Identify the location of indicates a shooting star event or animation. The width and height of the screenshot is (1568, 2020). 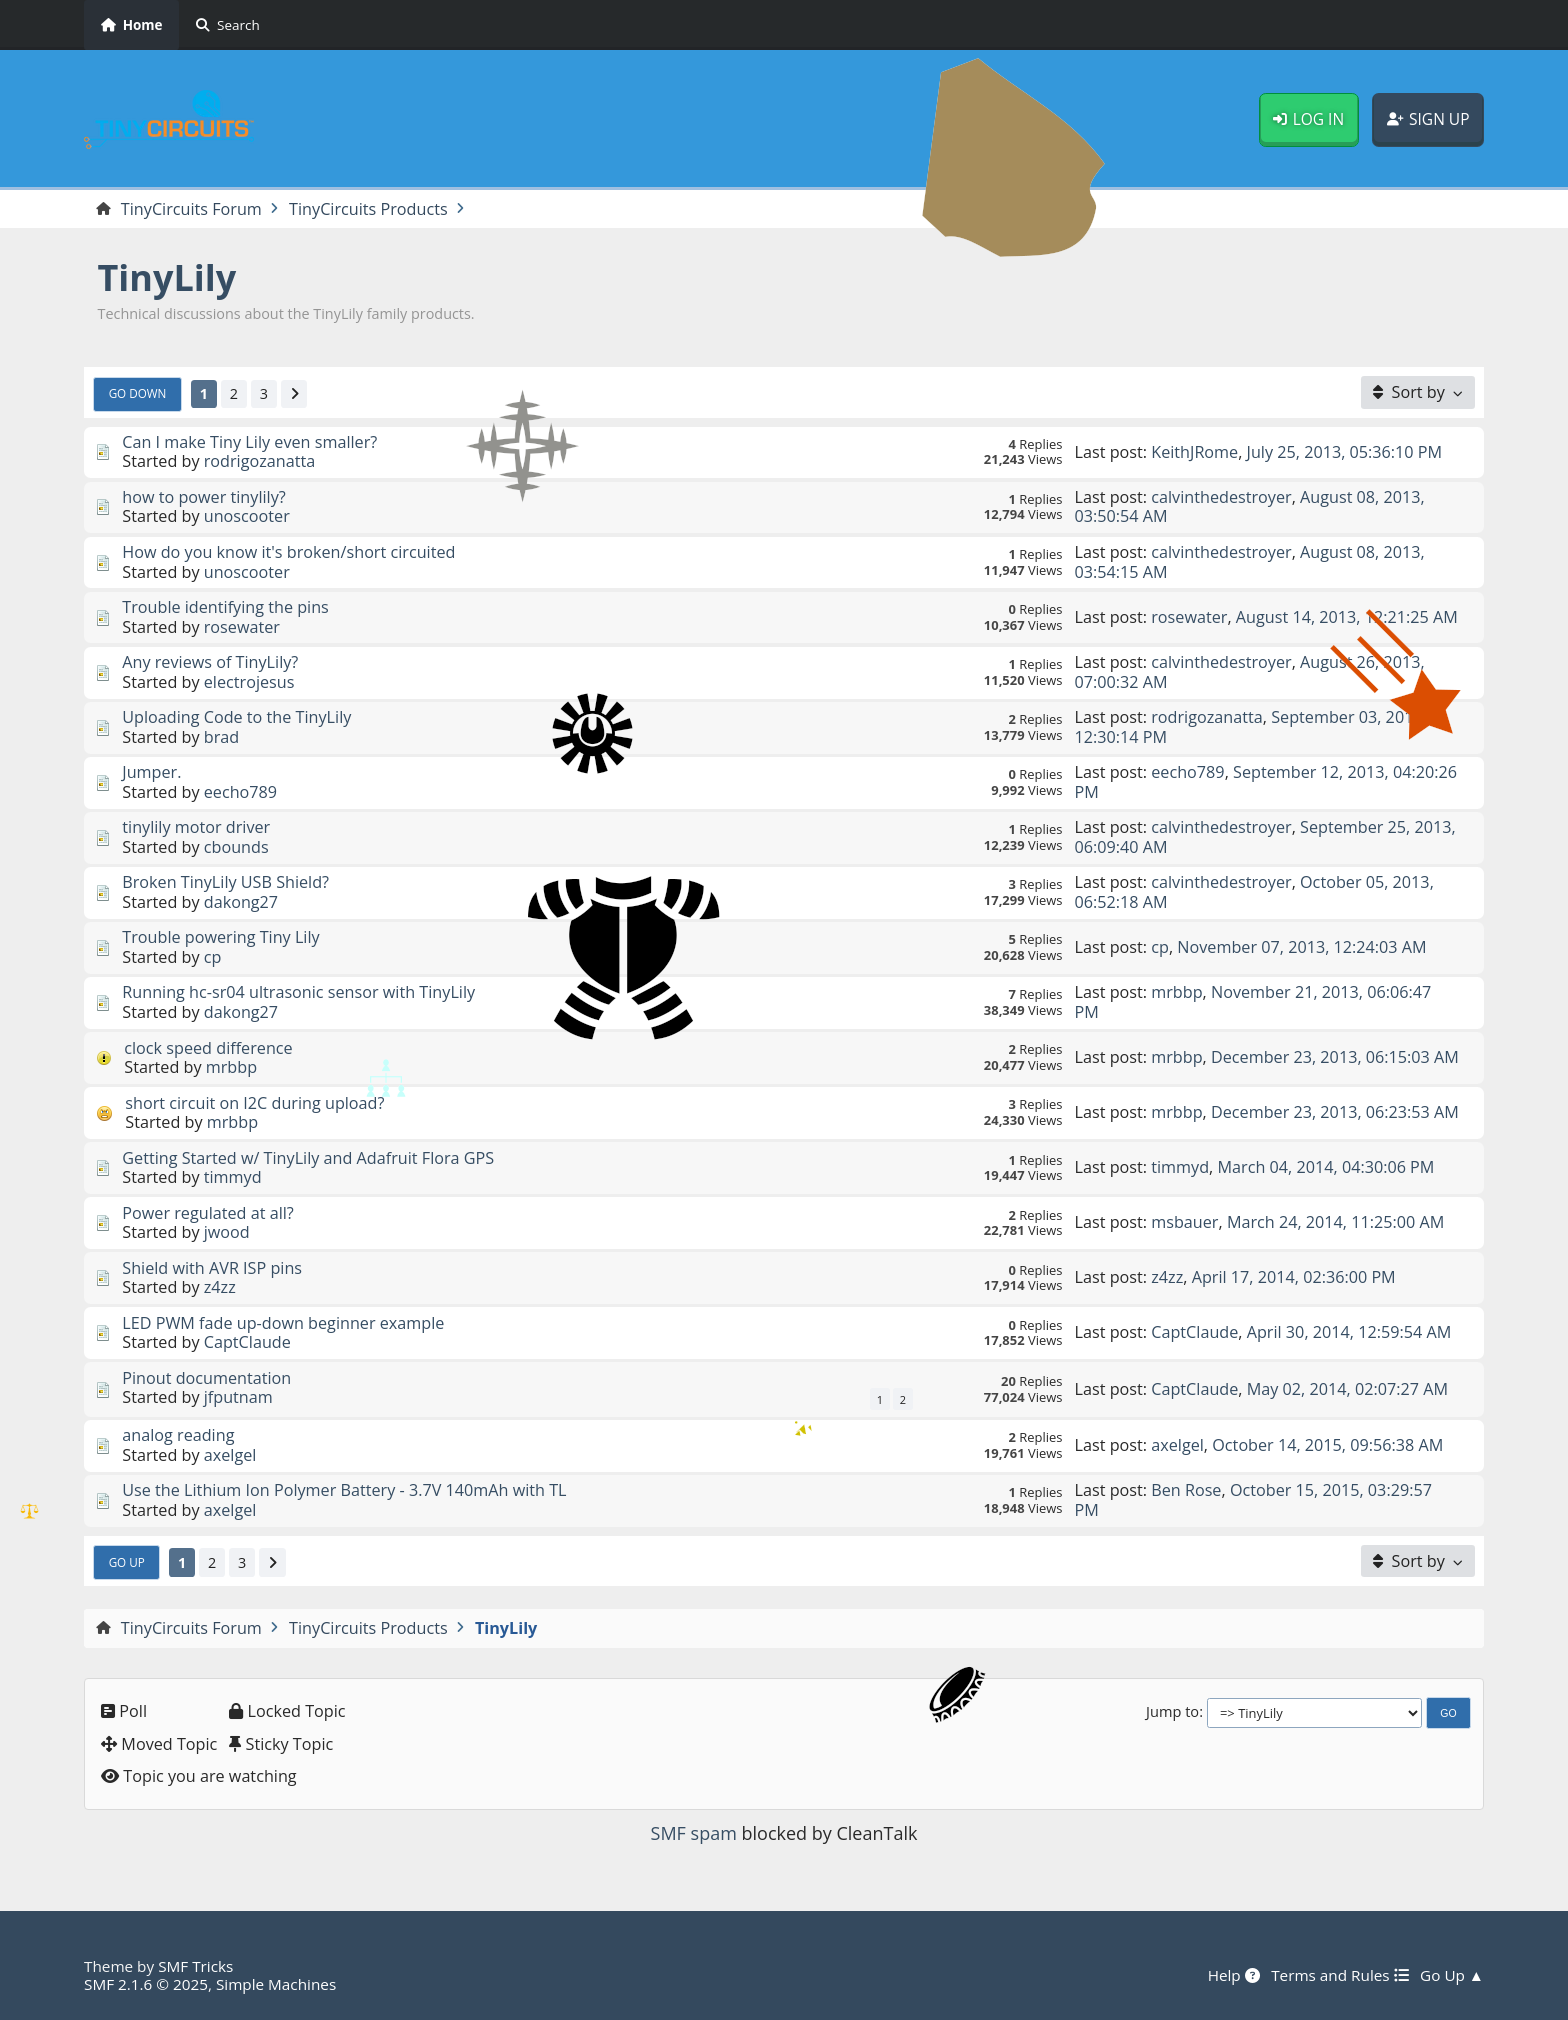
(1394, 673).